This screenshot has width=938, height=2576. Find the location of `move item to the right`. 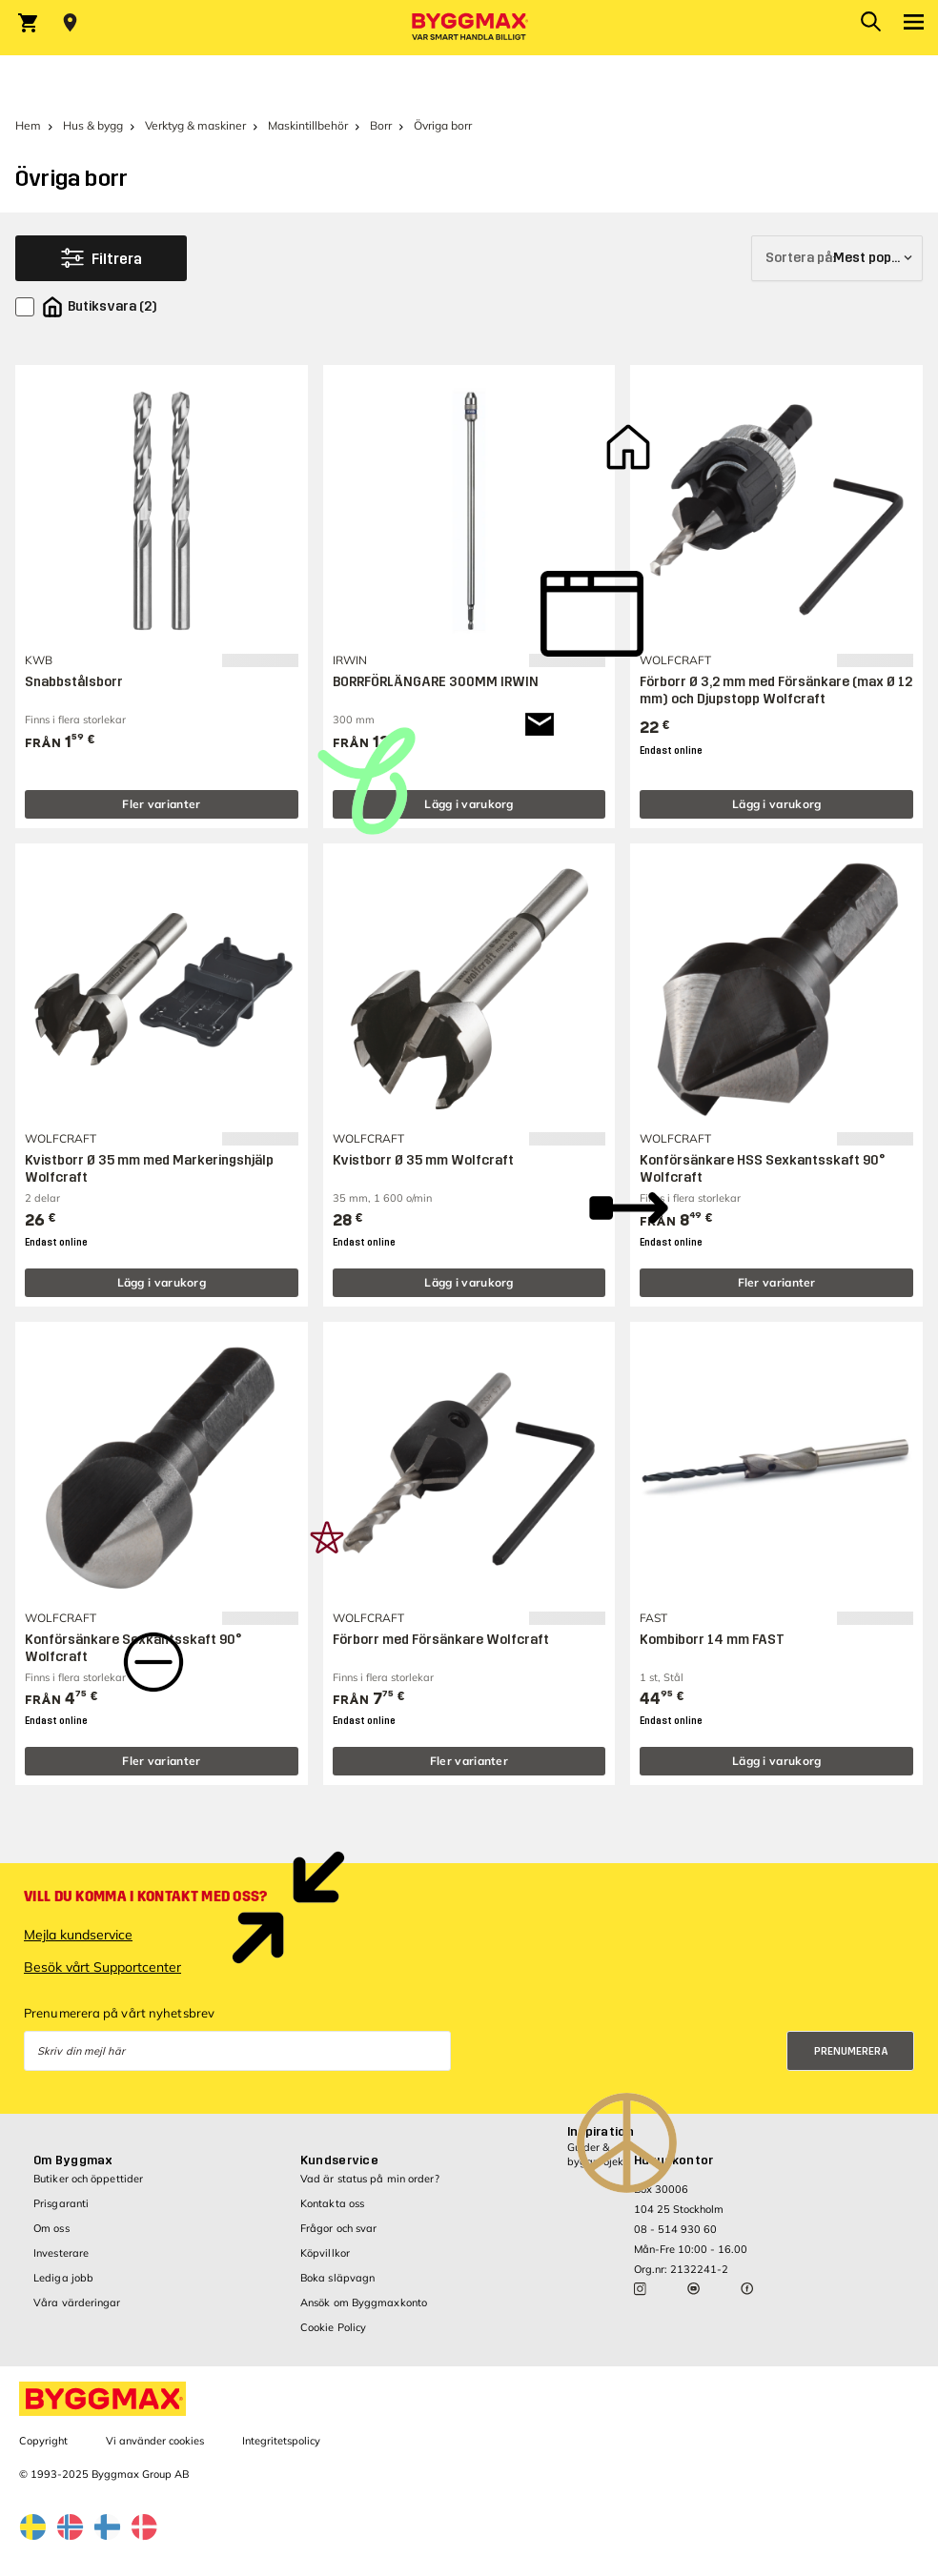

move item to the right is located at coordinates (628, 1207).